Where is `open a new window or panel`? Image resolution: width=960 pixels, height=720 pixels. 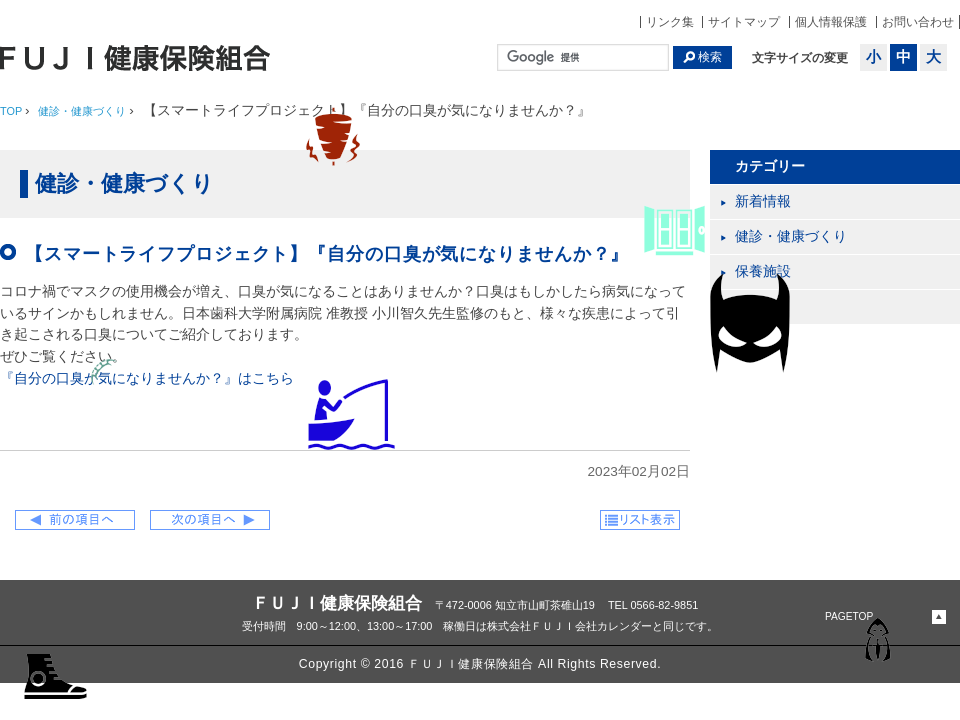 open a new window or panel is located at coordinates (674, 230).